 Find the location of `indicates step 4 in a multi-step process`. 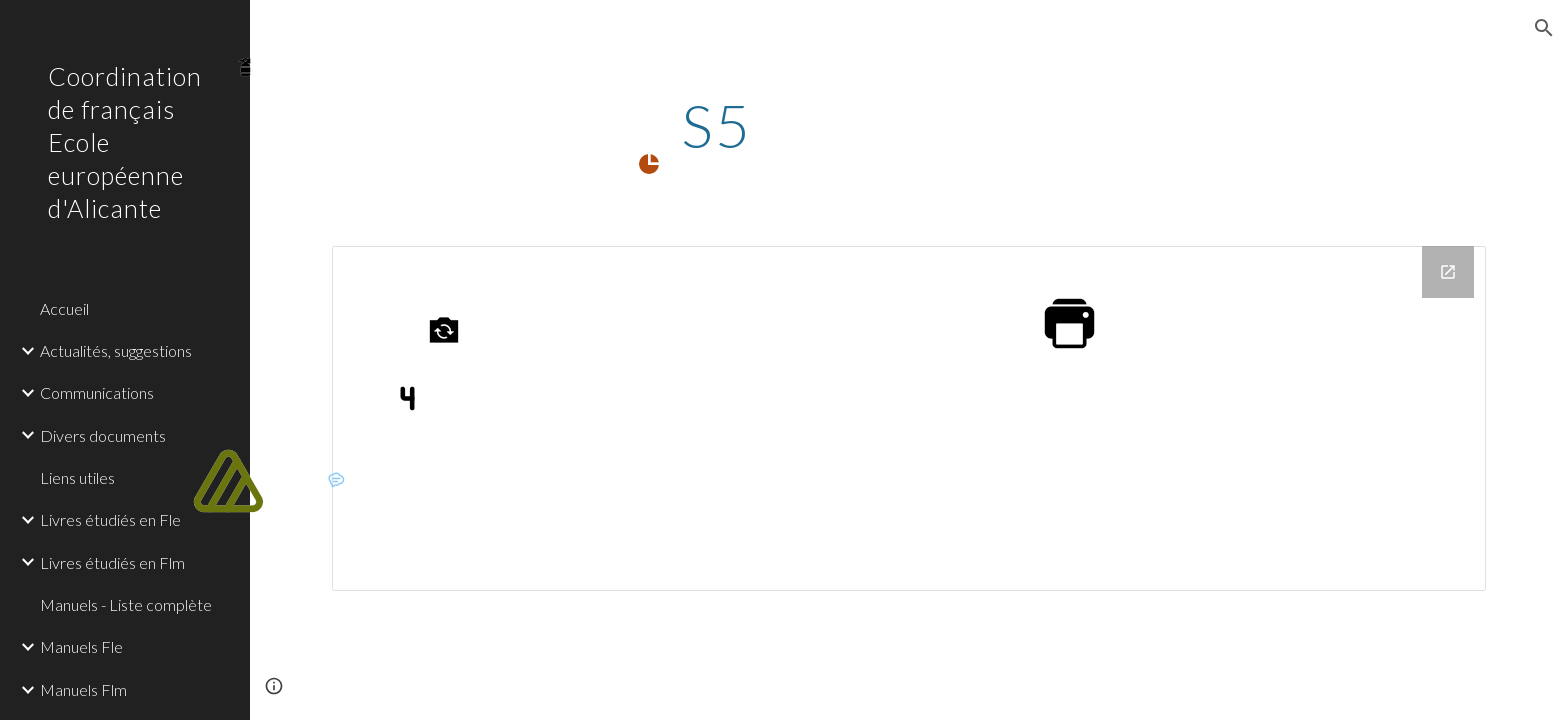

indicates step 4 in a multi-step process is located at coordinates (407, 398).